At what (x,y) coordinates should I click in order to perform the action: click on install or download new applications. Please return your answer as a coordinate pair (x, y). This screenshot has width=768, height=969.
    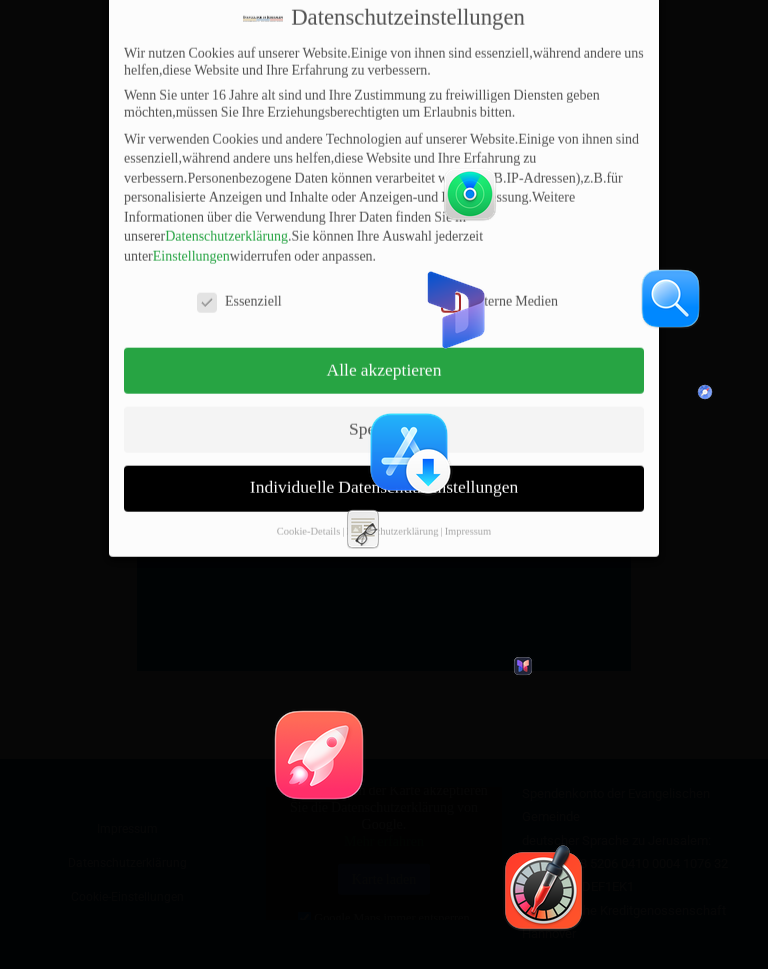
    Looking at the image, I should click on (409, 452).